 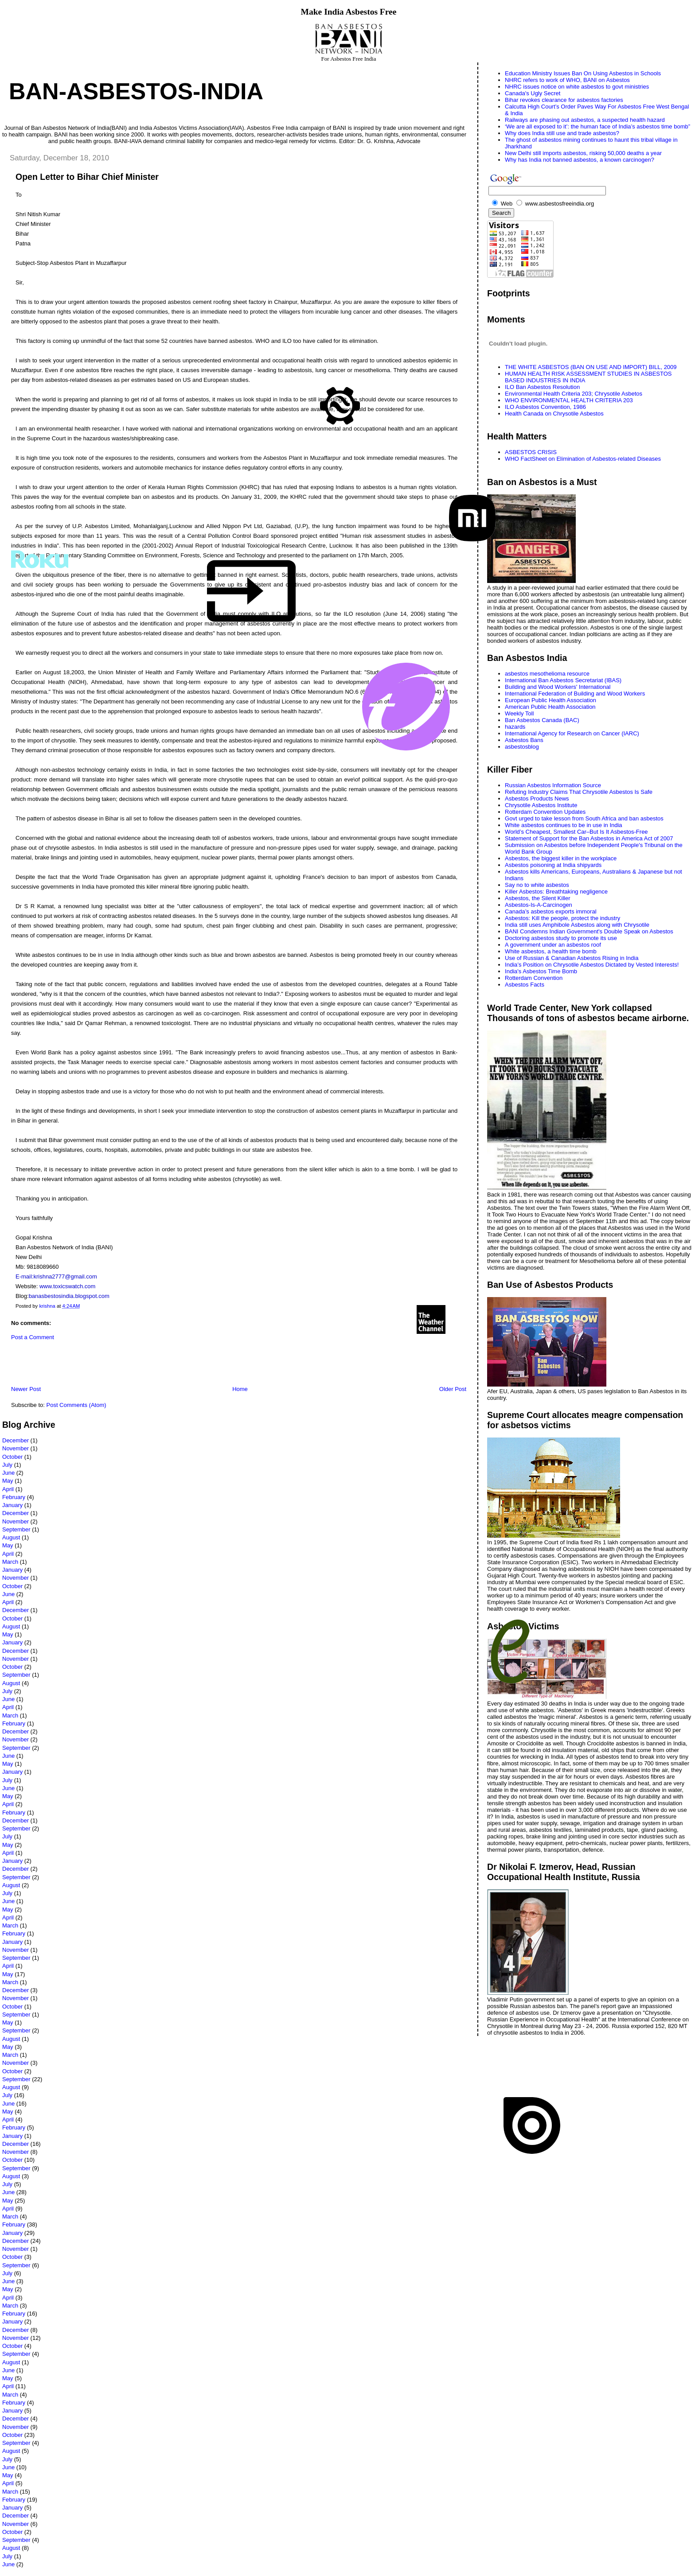 I want to click on trend micro logo, so click(x=406, y=707).